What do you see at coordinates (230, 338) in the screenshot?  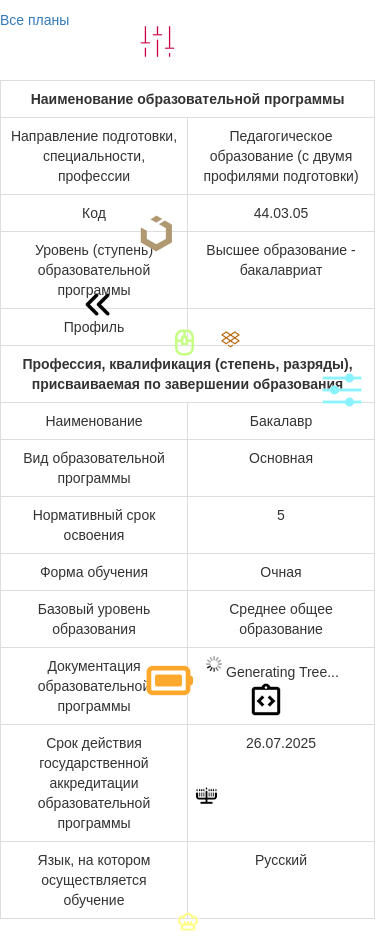 I see `open dropbox cloud storage` at bounding box center [230, 338].